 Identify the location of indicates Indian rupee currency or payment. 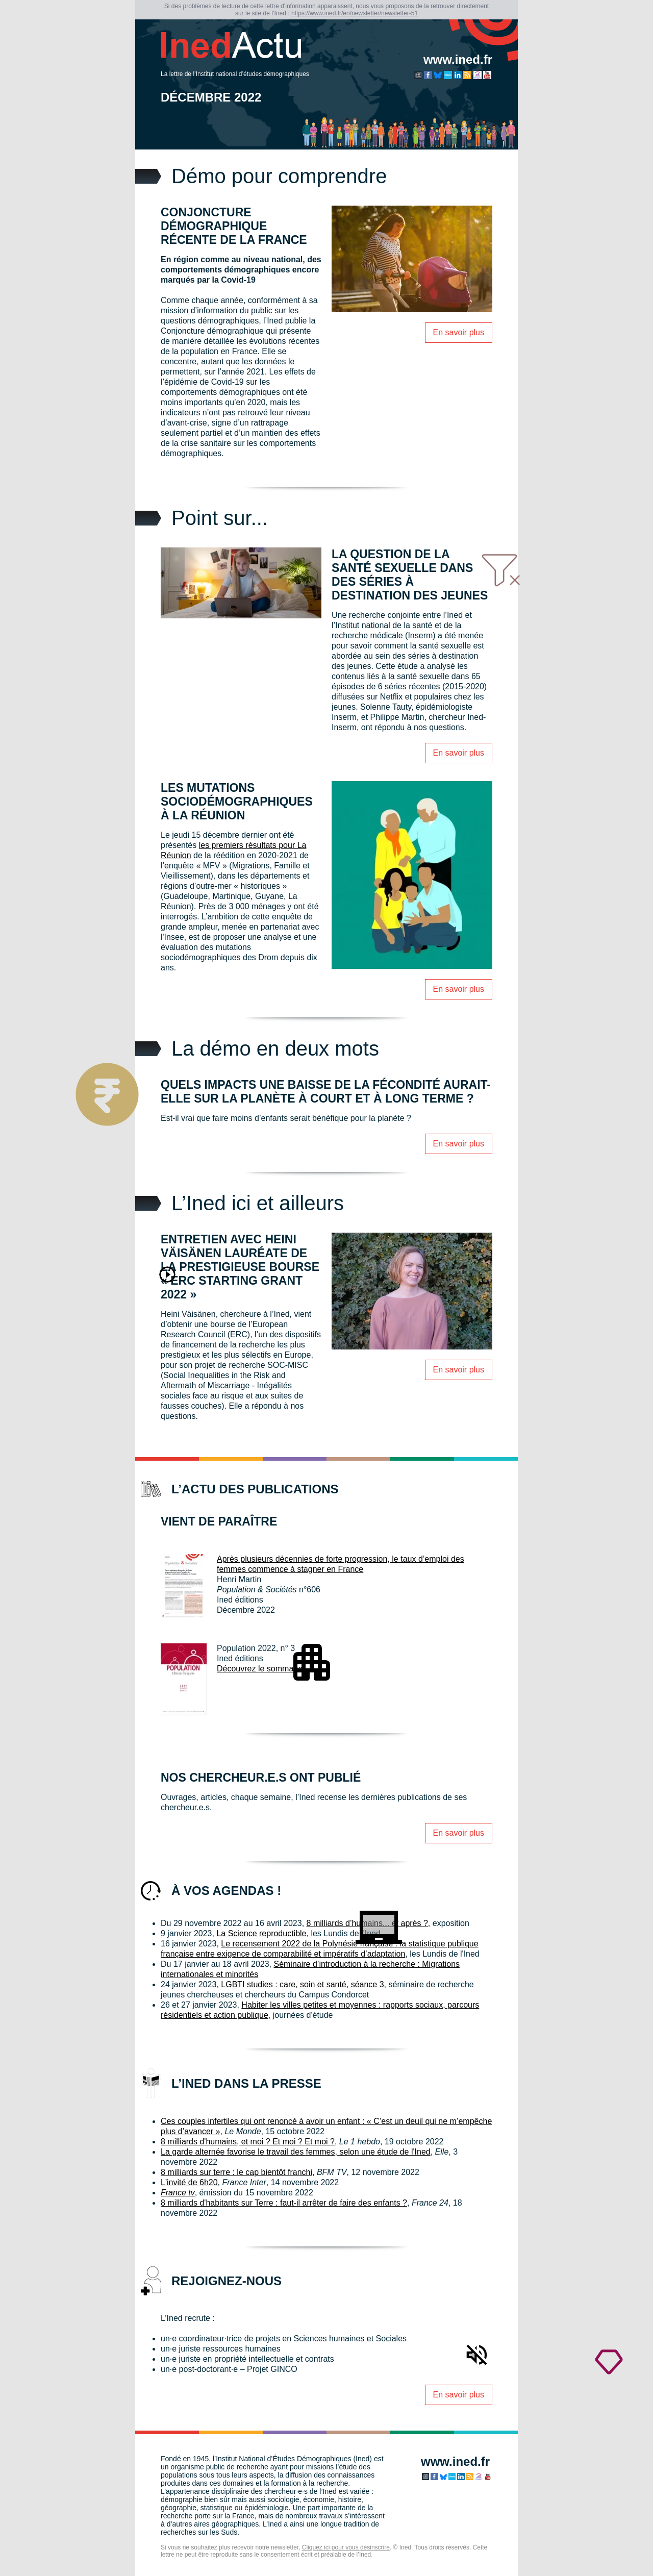
(107, 1094).